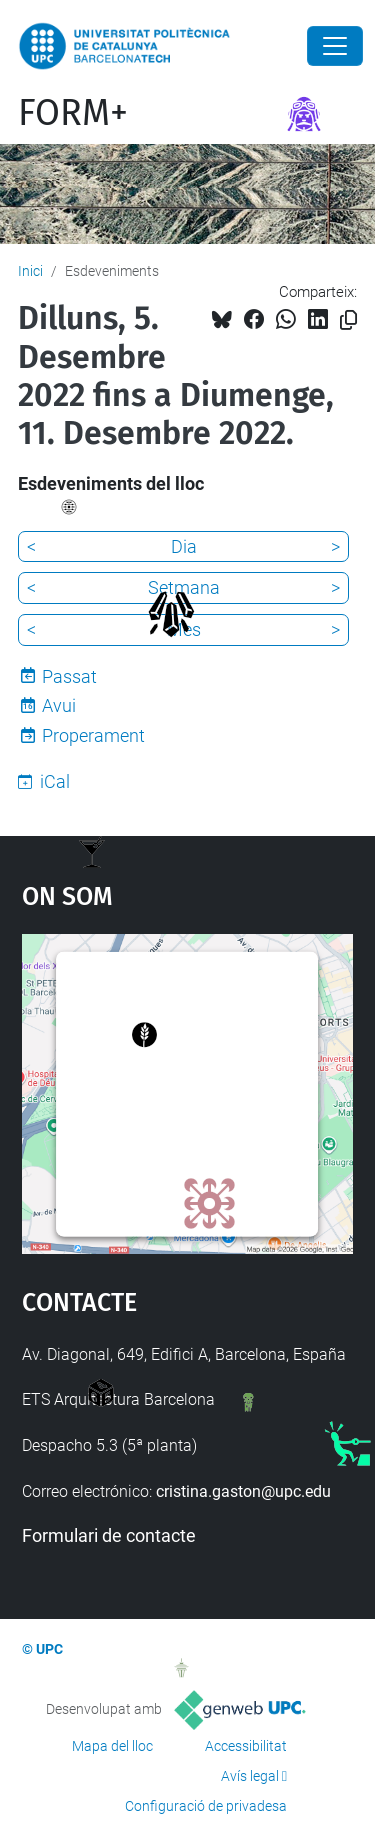 The width and height of the screenshot is (375, 1829). Describe the element at coordinates (348, 1442) in the screenshot. I see `pull or drag an object` at that location.